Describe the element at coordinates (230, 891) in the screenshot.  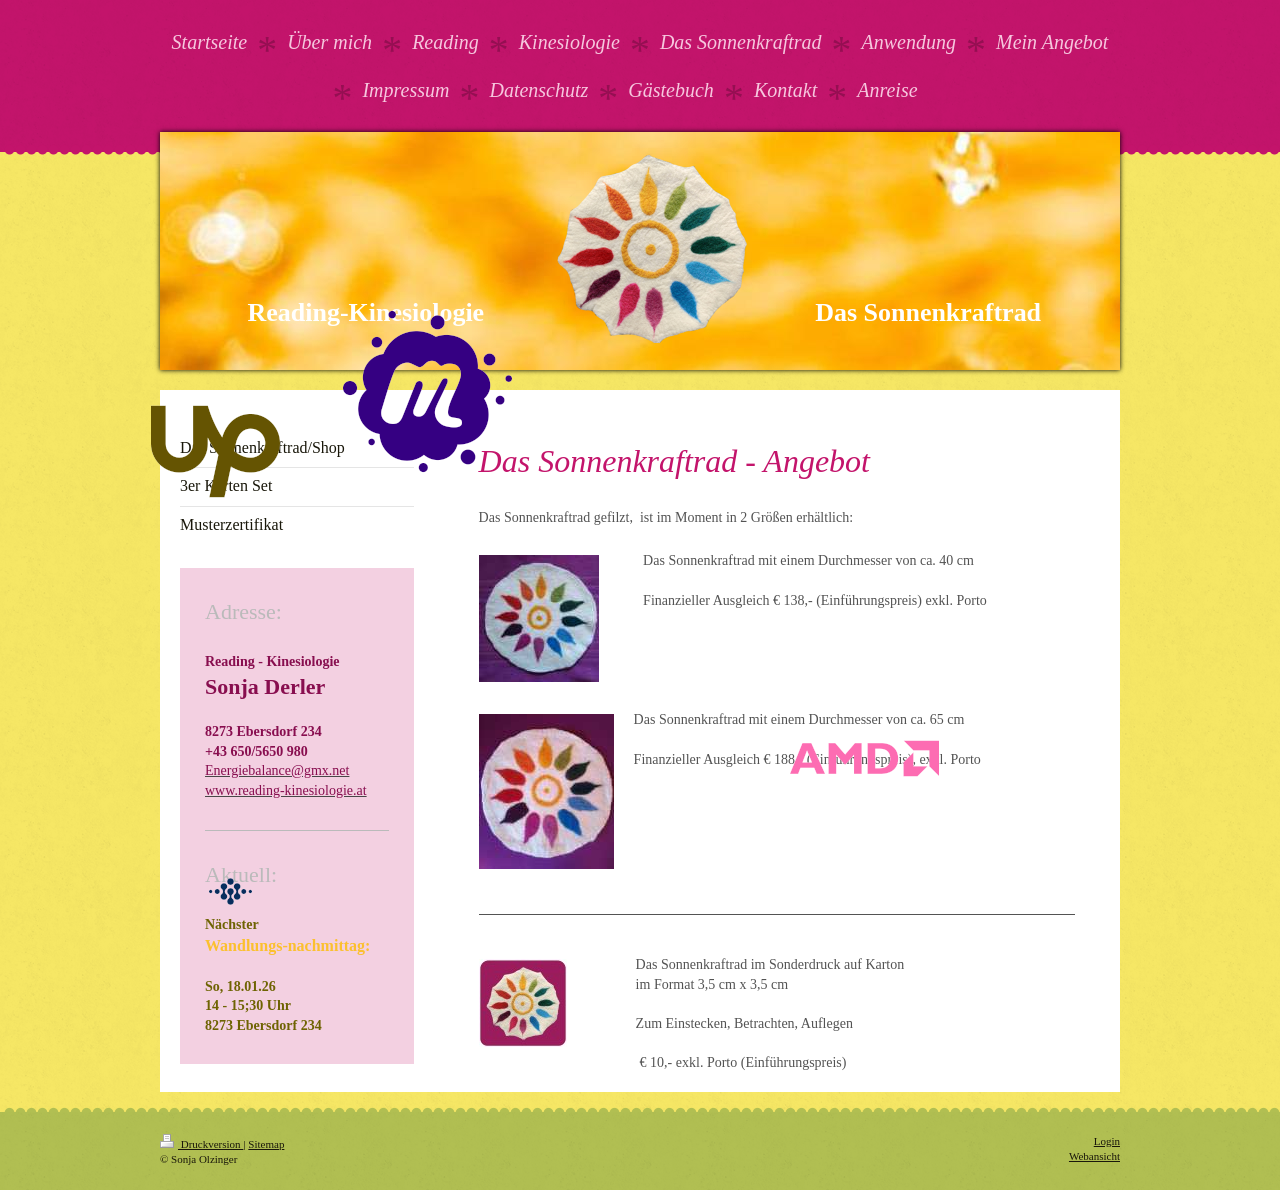
I see `open Wwise audio middleware application` at that location.